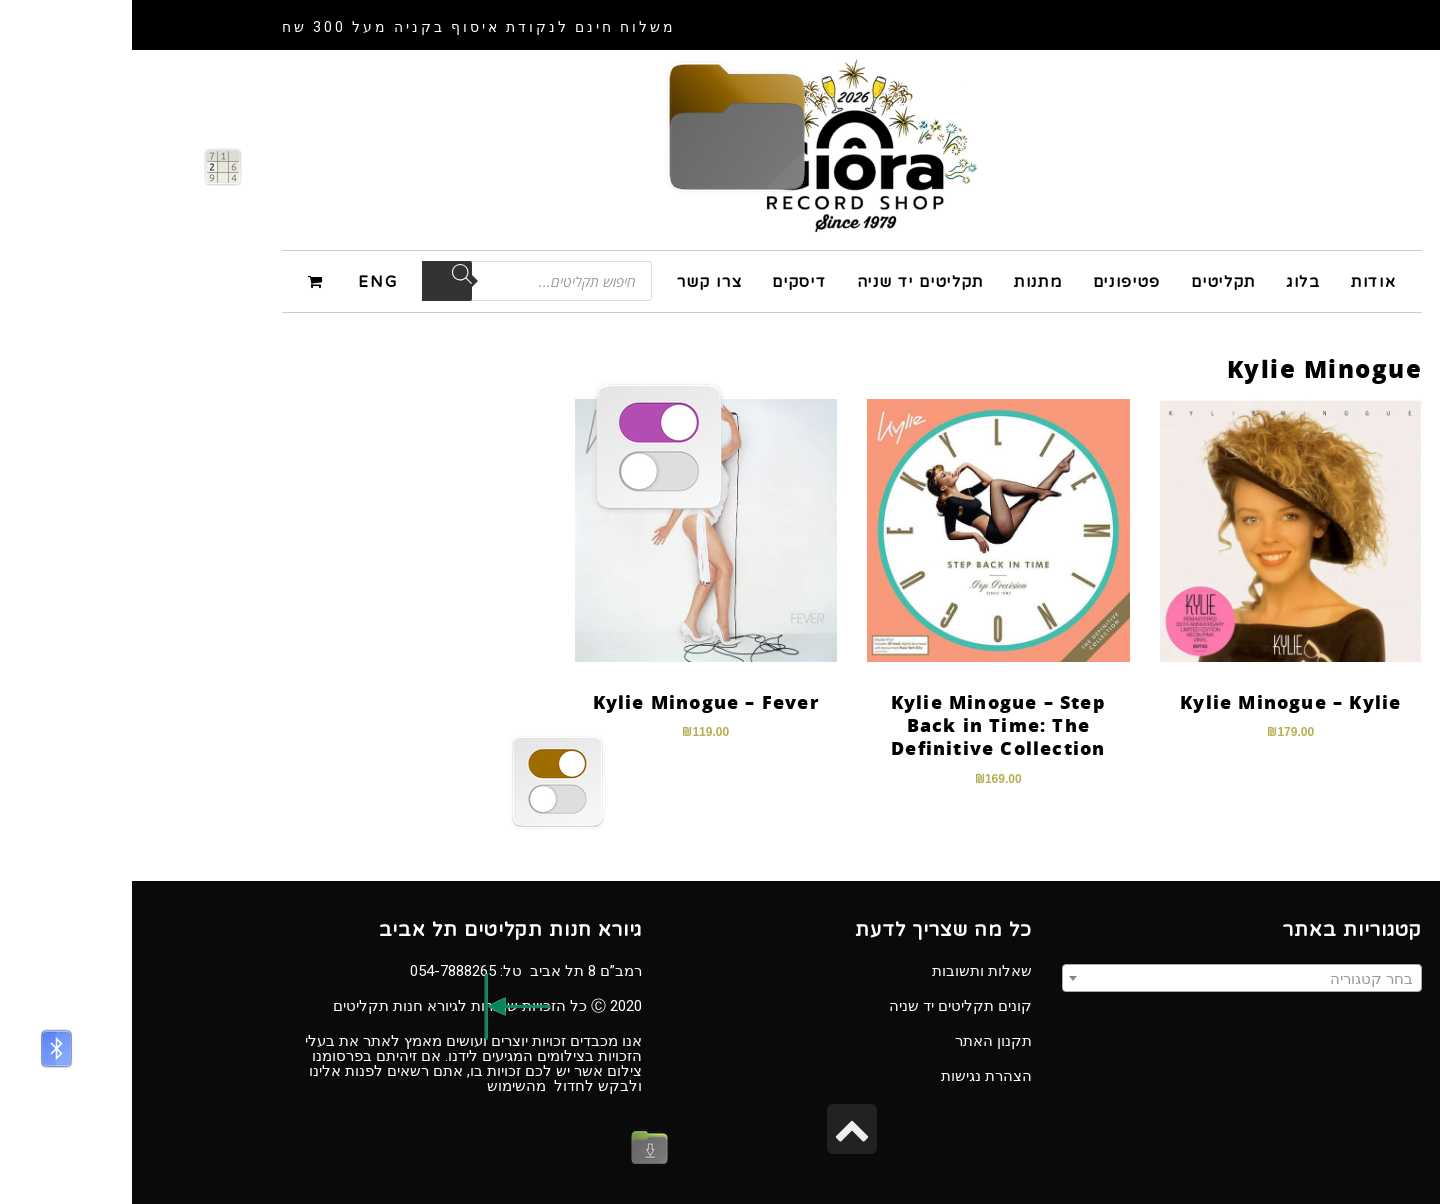 The width and height of the screenshot is (1440, 1204). What do you see at coordinates (737, 127) in the screenshot?
I see `drop files here to move them into this folder` at bounding box center [737, 127].